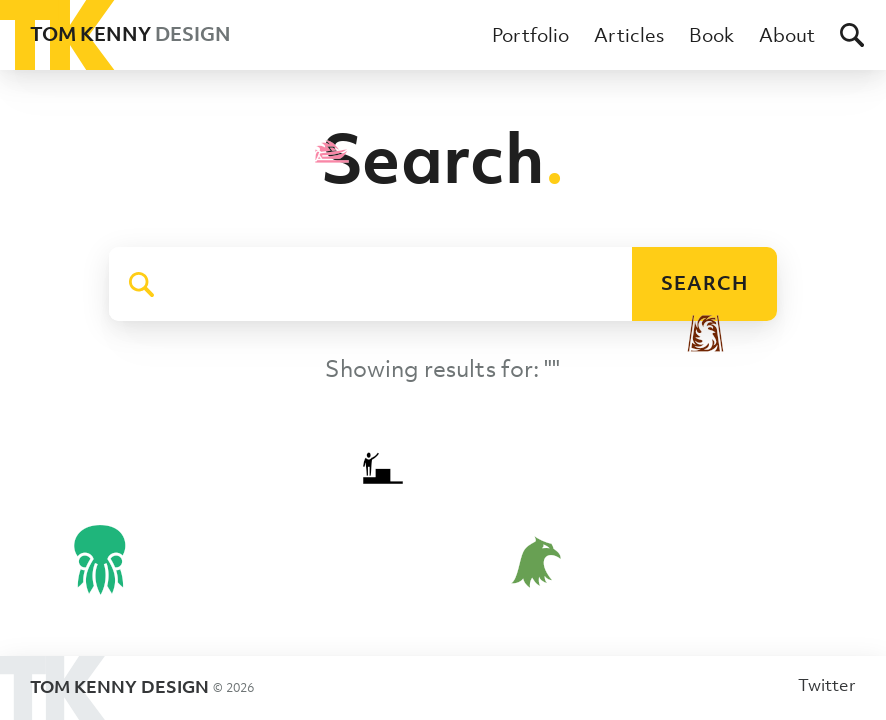  What do you see at coordinates (383, 464) in the screenshot?
I see `indicates second place ranking or achievement` at bounding box center [383, 464].